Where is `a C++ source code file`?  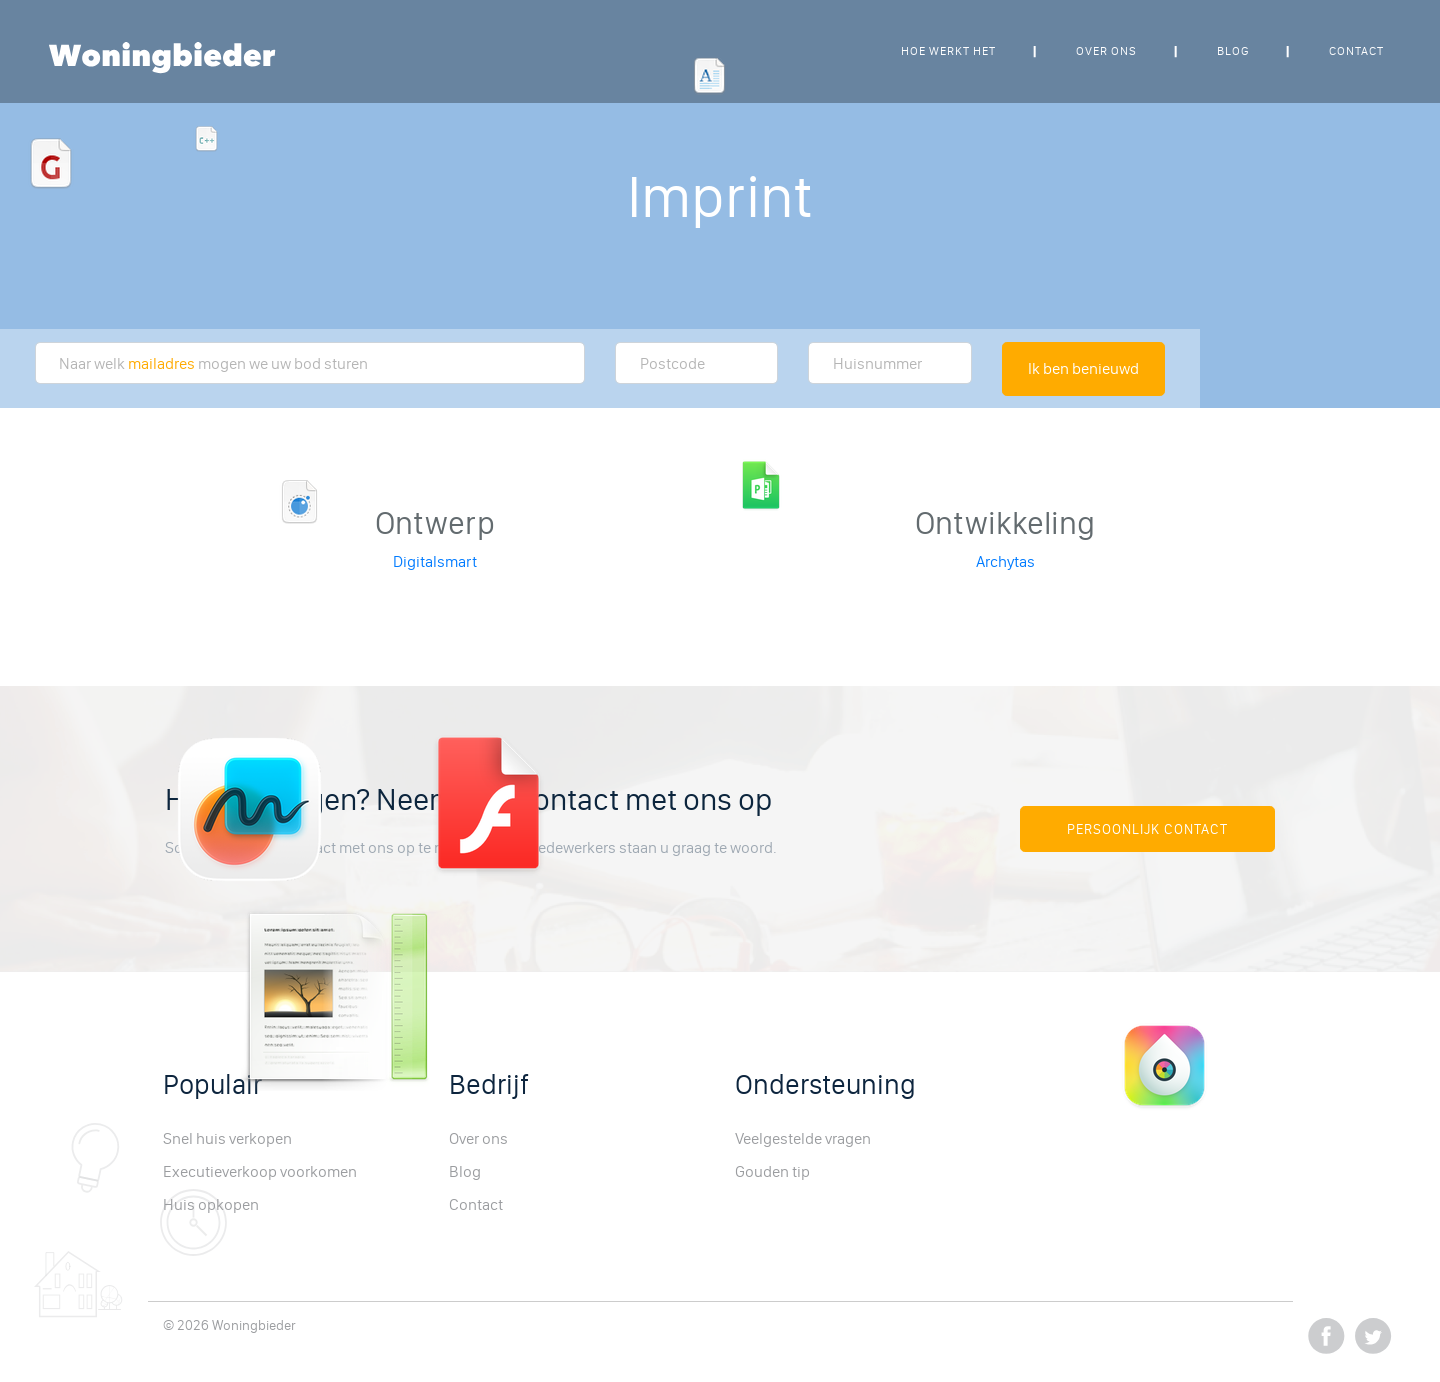 a C++ source code file is located at coordinates (206, 138).